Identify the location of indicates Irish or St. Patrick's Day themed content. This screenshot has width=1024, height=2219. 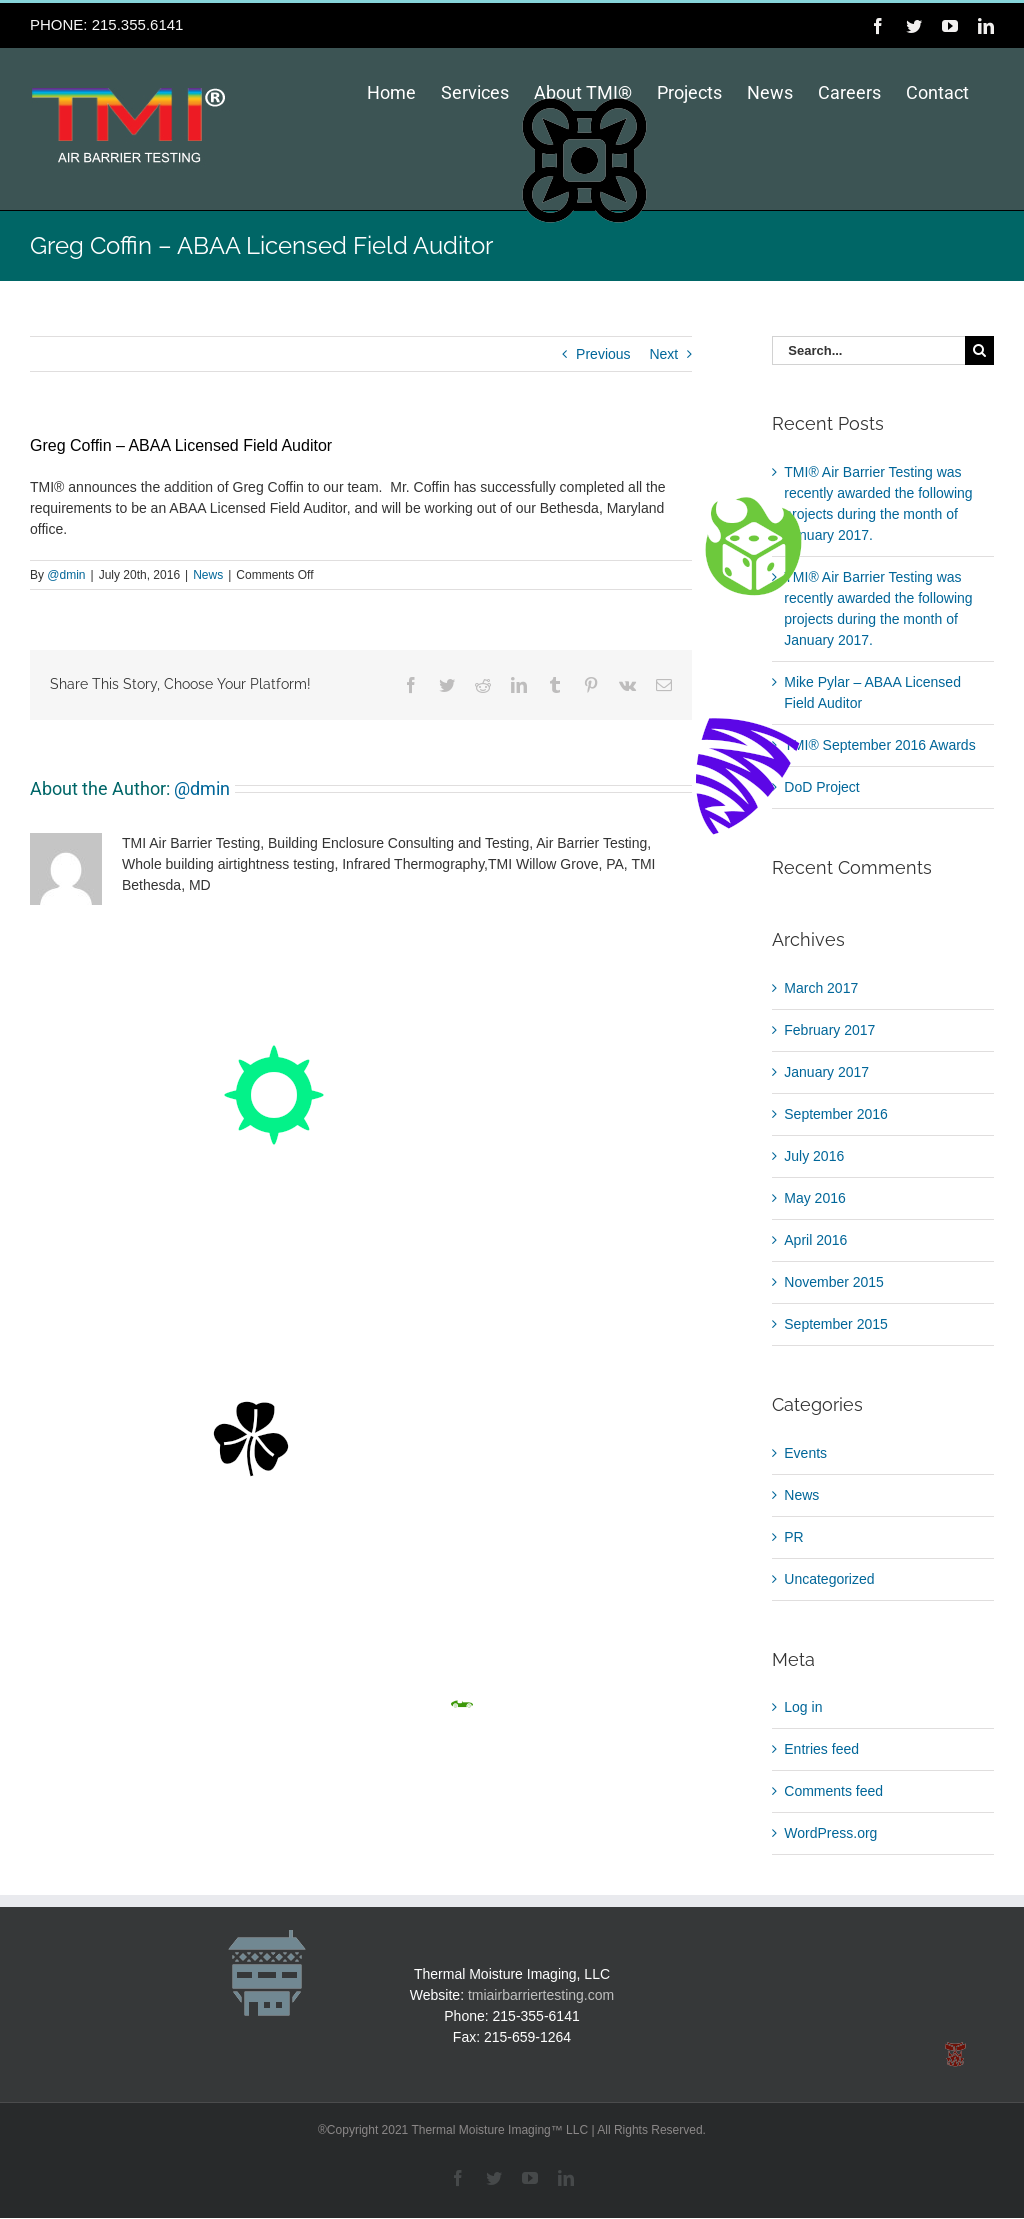
(251, 1439).